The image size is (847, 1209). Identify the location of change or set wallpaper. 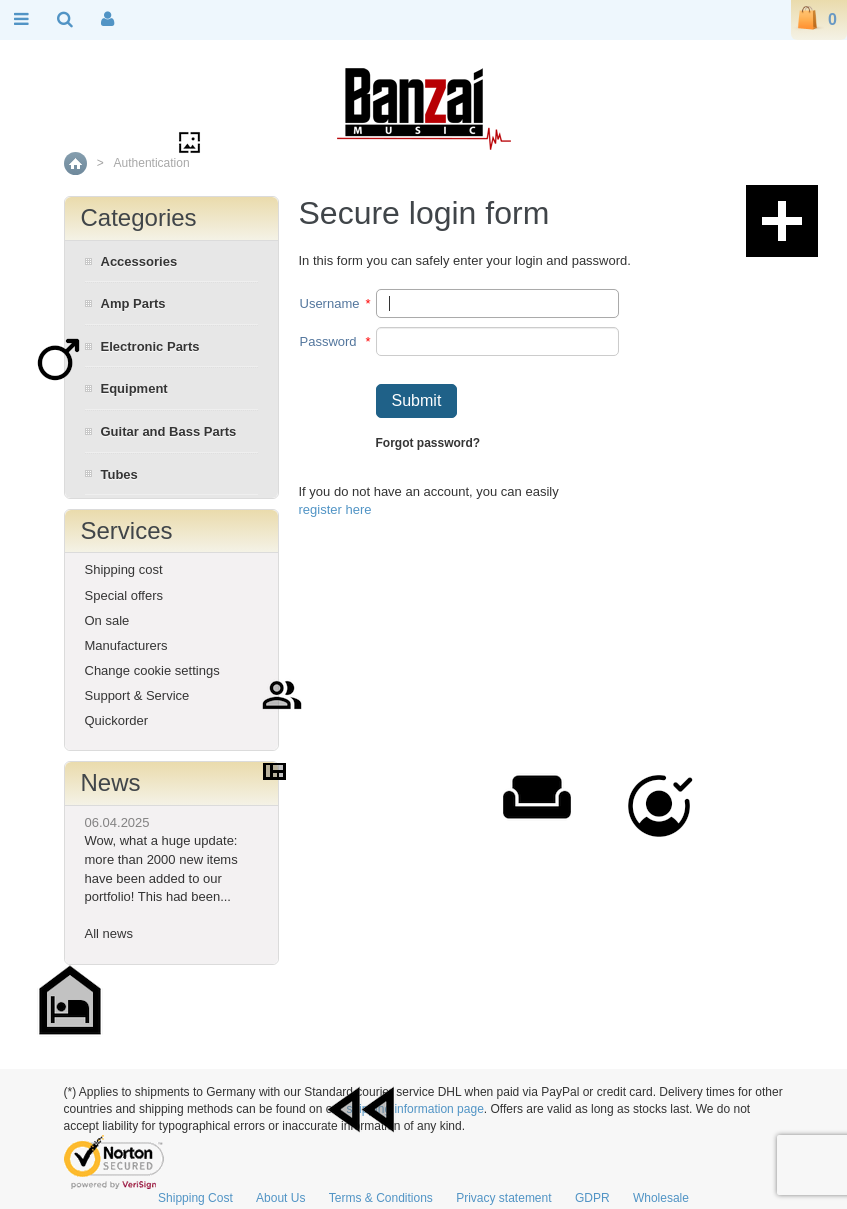
(189, 142).